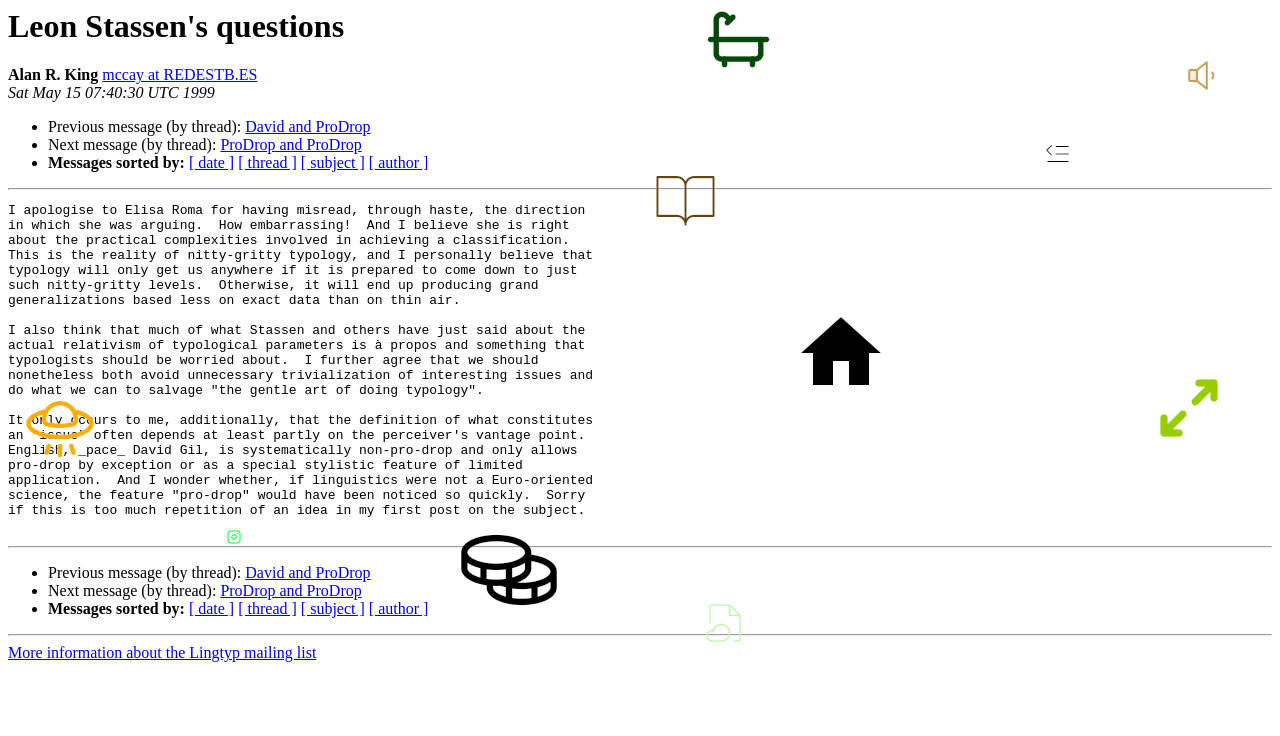 The height and width of the screenshot is (736, 1280). Describe the element at coordinates (60, 428) in the screenshot. I see `access sci-fi or space-themed content` at that location.